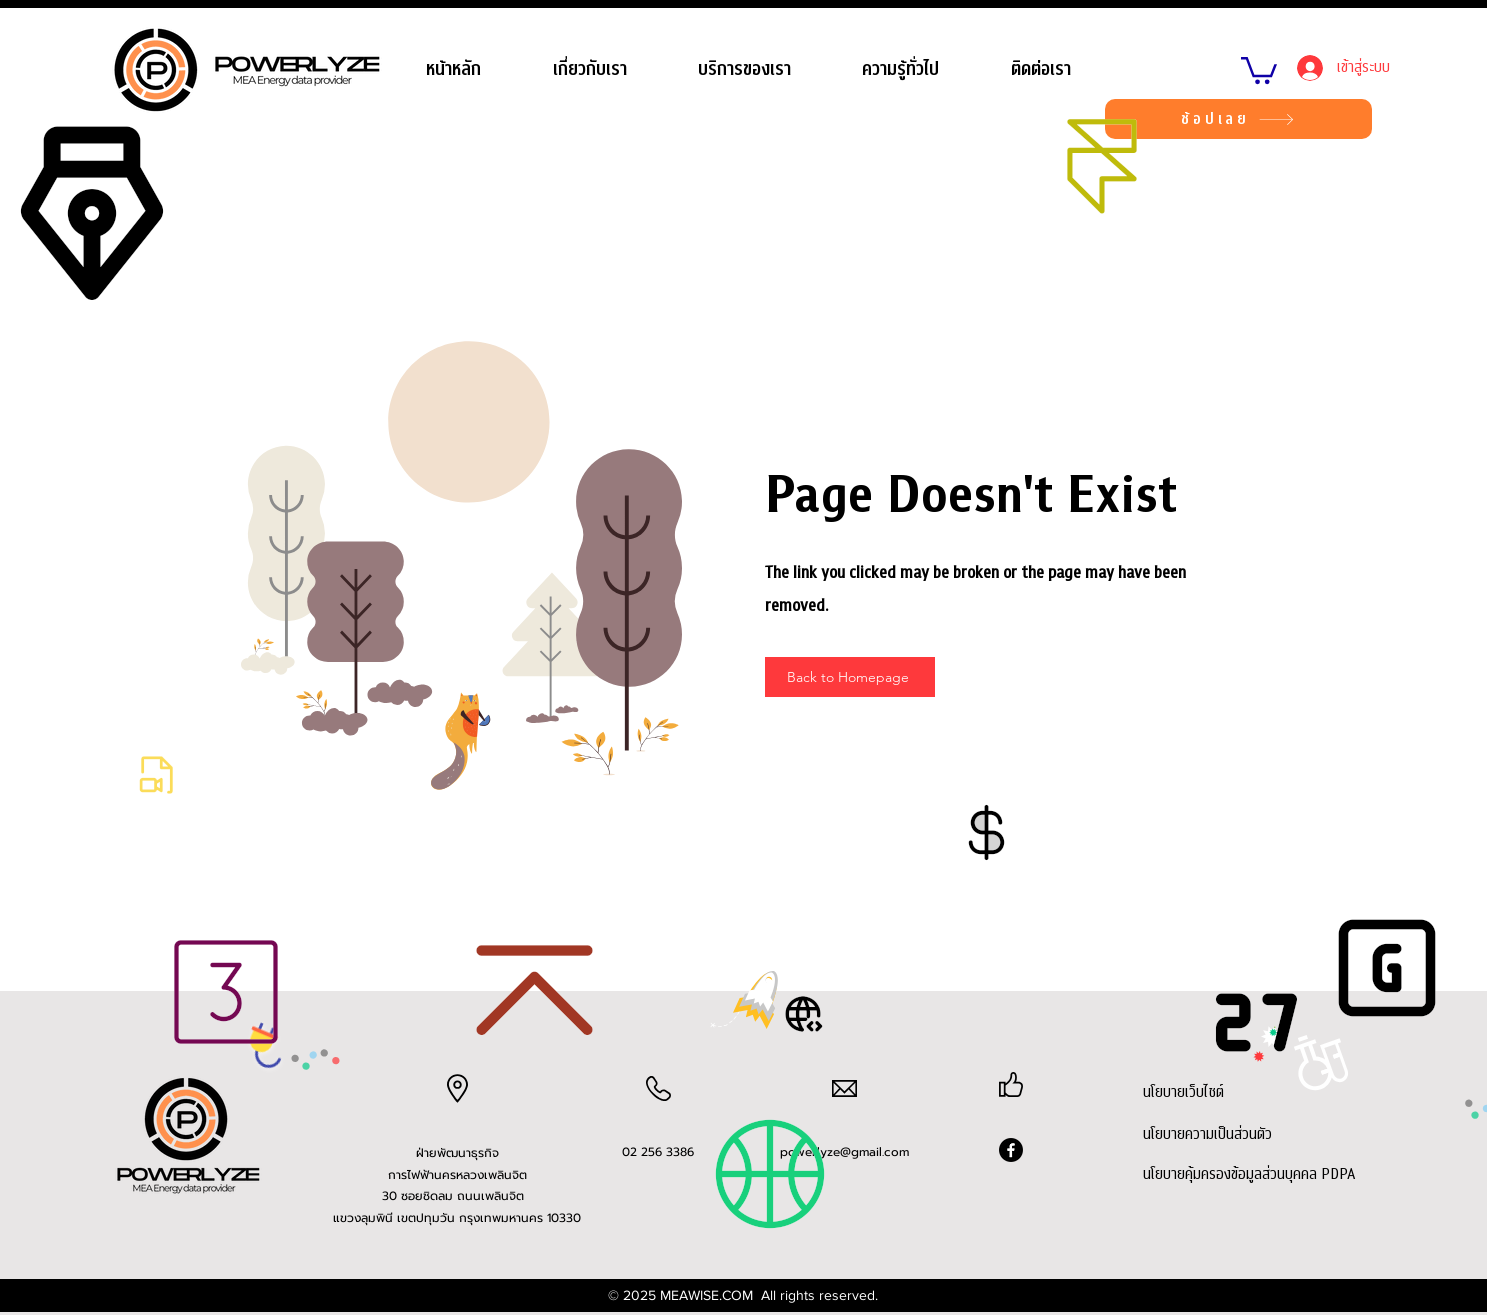 The height and width of the screenshot is (1315, 1487). Describe the element at coordinates (92, 209) in the screenshot. I see `access drawing or illustration tools` at that location.